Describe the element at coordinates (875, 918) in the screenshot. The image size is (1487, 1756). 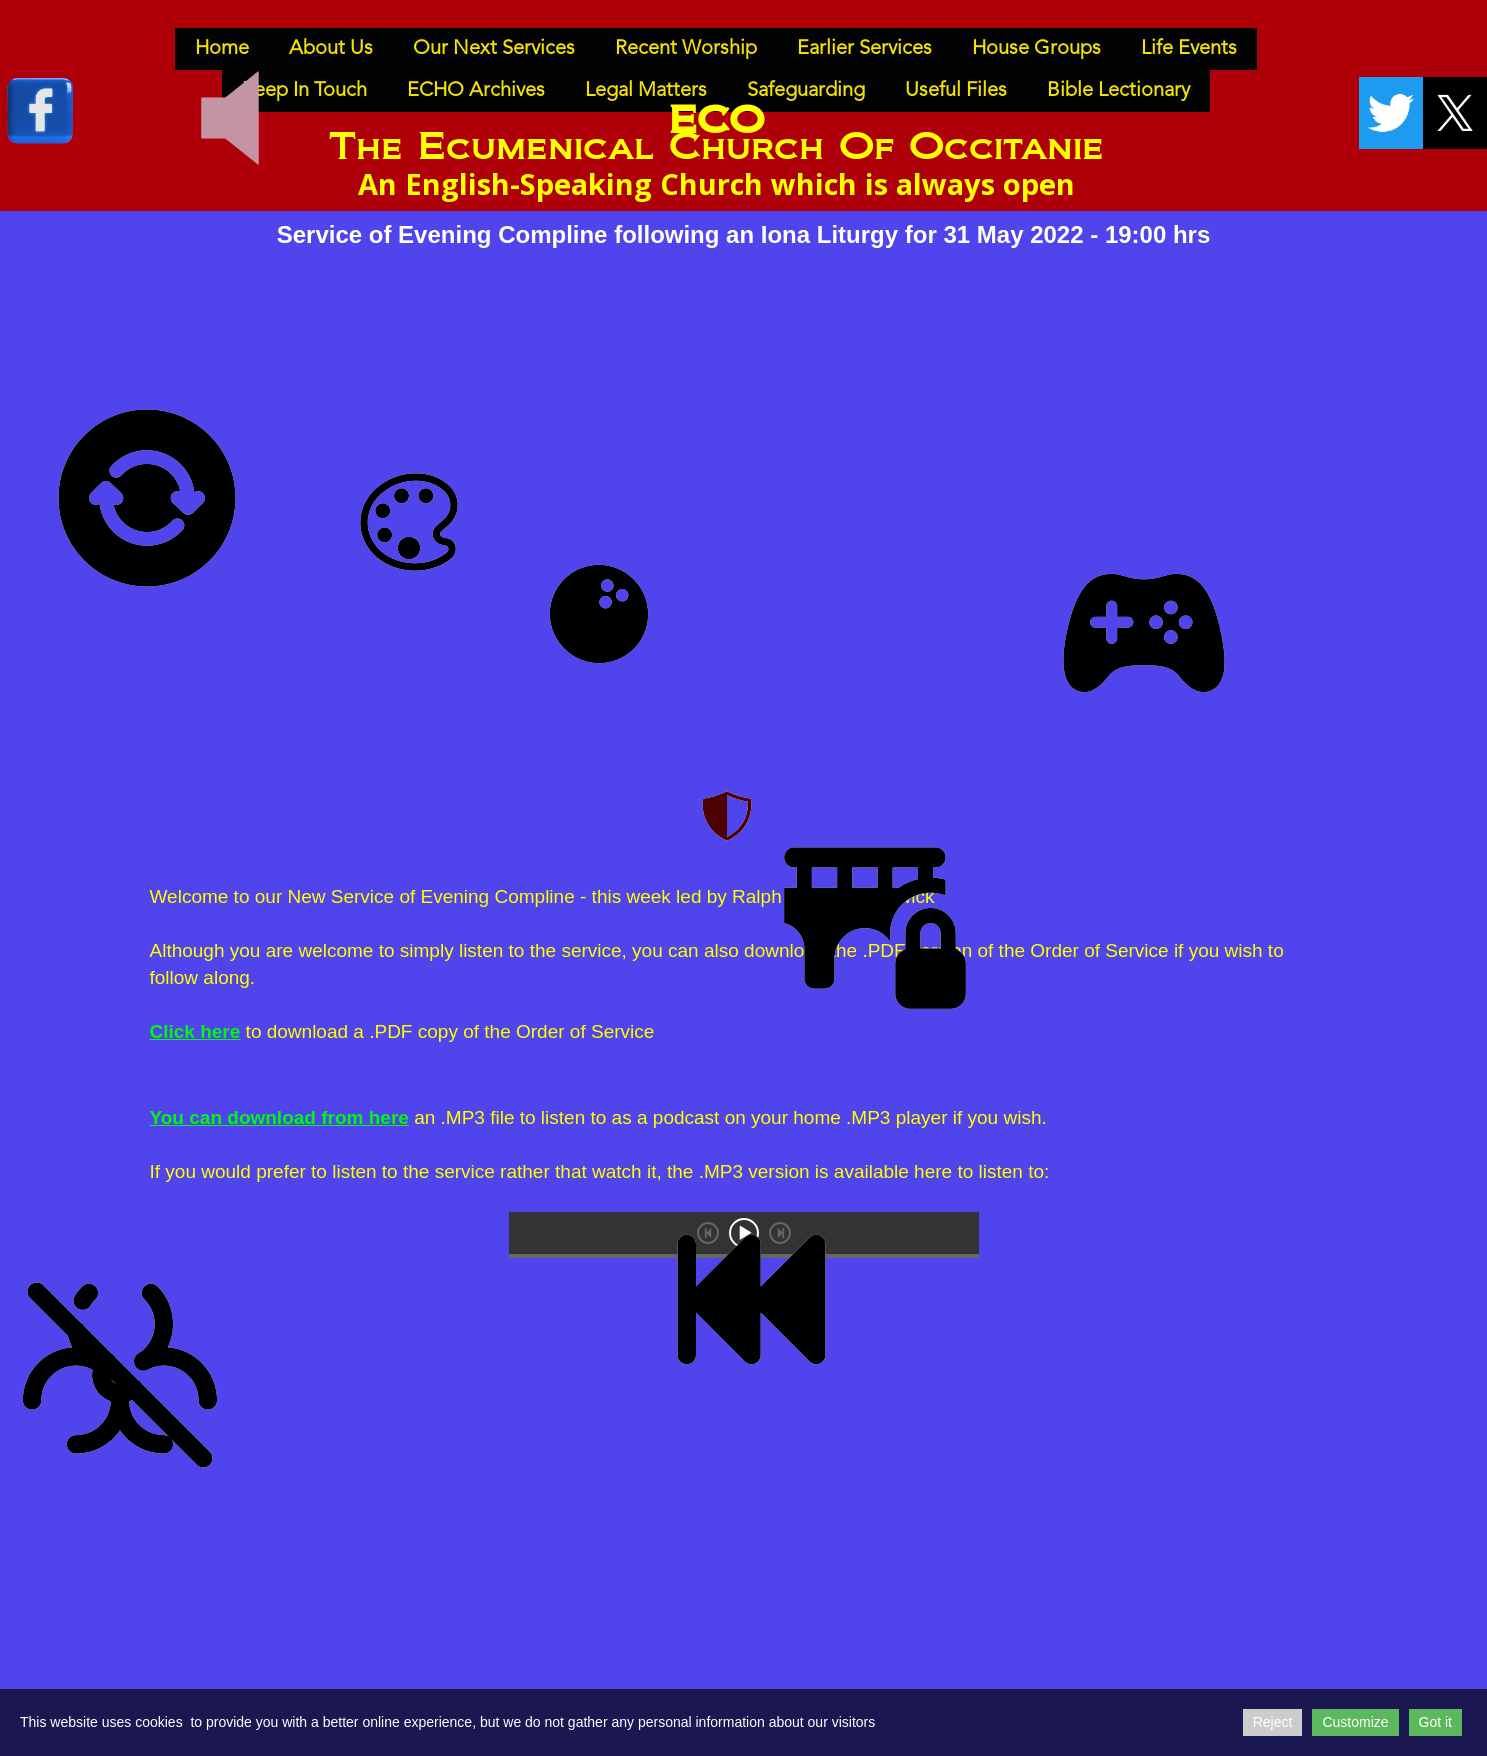
I see `indicates a locked or secured bridge crossing` at that location.